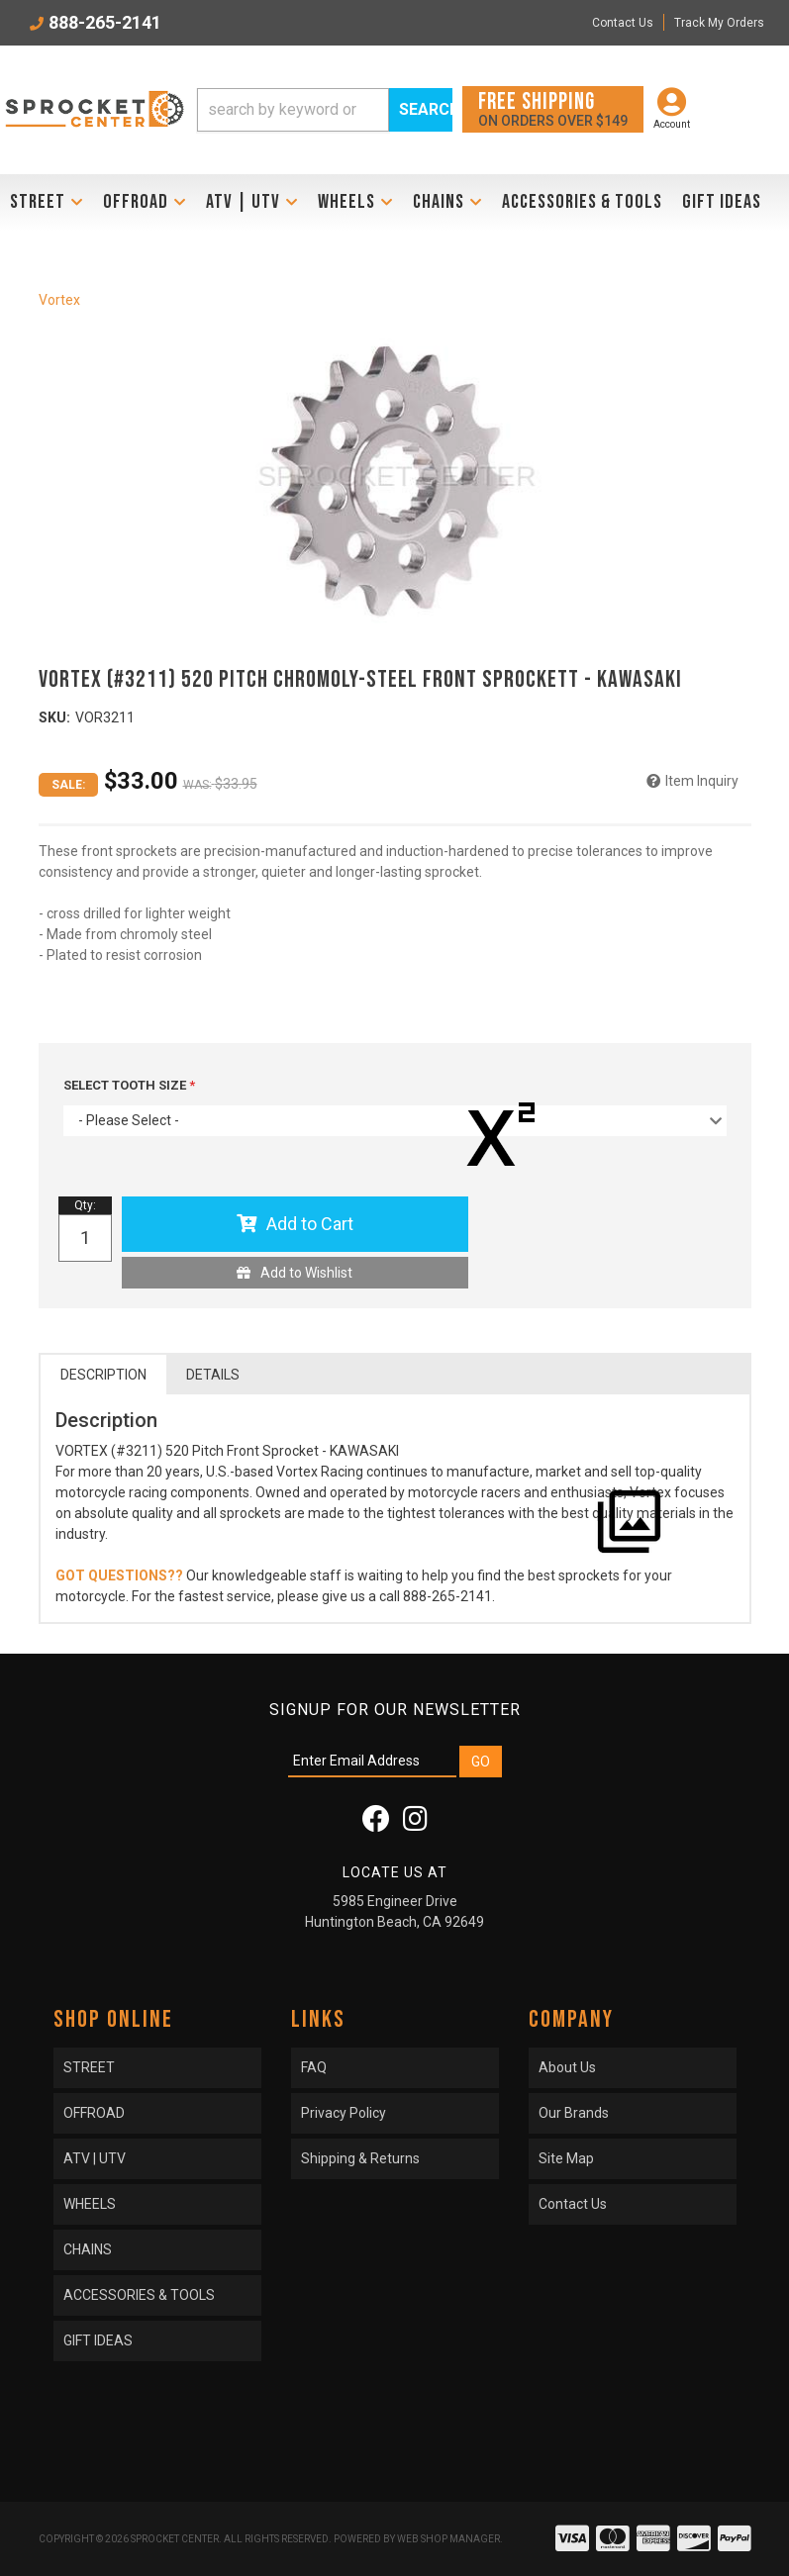 The width and height of the screenshot is (789, 2576). Describe the element at coordinates (629, 1521) in the screenshot. I see `filter or sort images in a gallery` at that location.